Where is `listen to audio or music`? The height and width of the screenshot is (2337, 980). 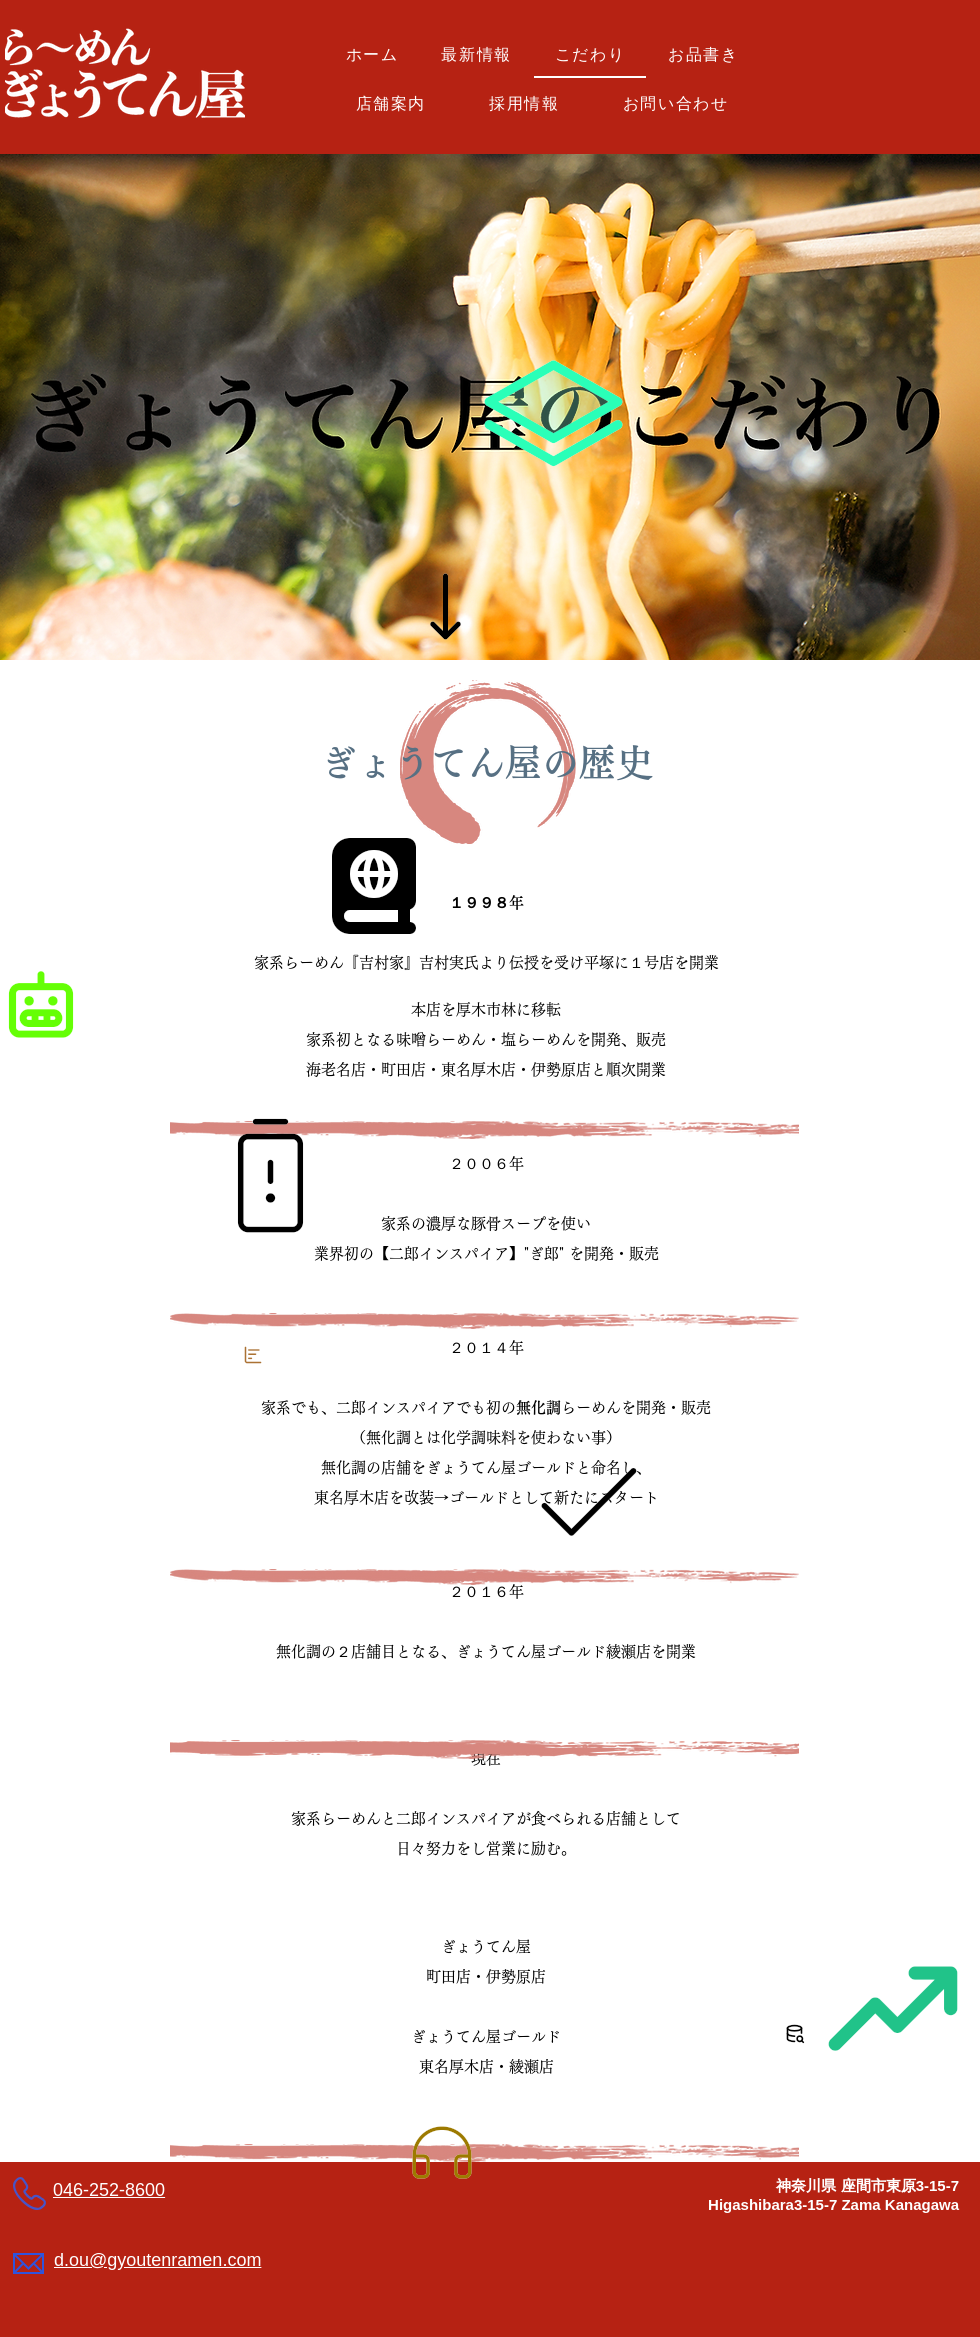
listen to audio or music is located at coordinates (442, 2156).